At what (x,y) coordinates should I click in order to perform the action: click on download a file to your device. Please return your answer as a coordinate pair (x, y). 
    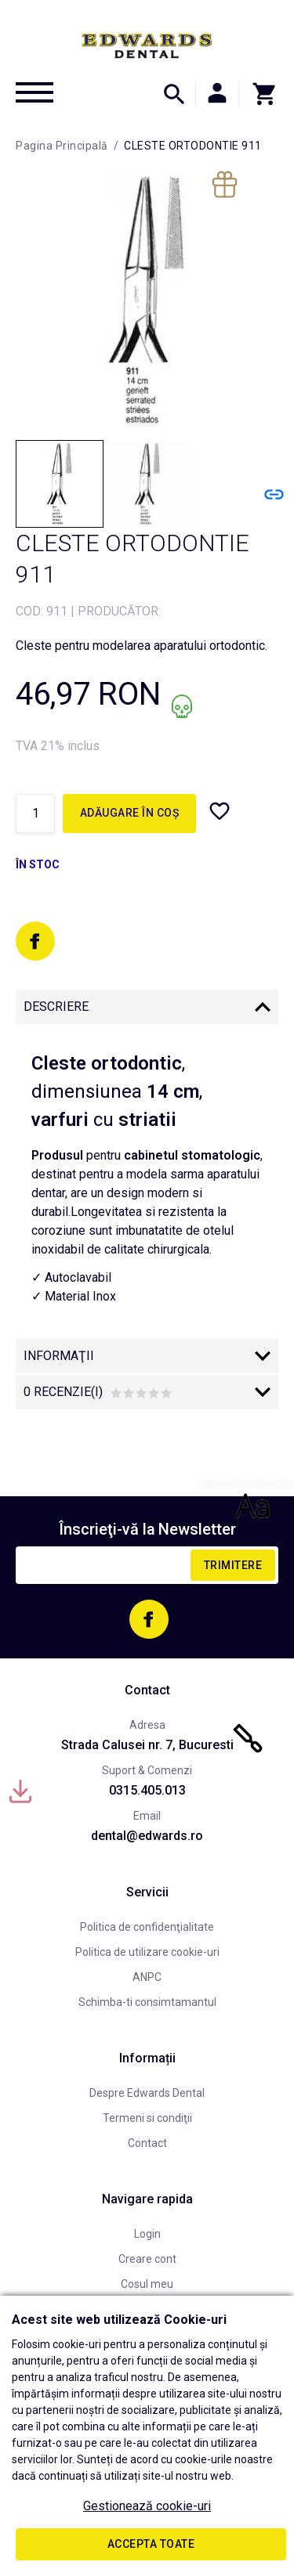
    Looking at the image, I should click on (20, 1791).